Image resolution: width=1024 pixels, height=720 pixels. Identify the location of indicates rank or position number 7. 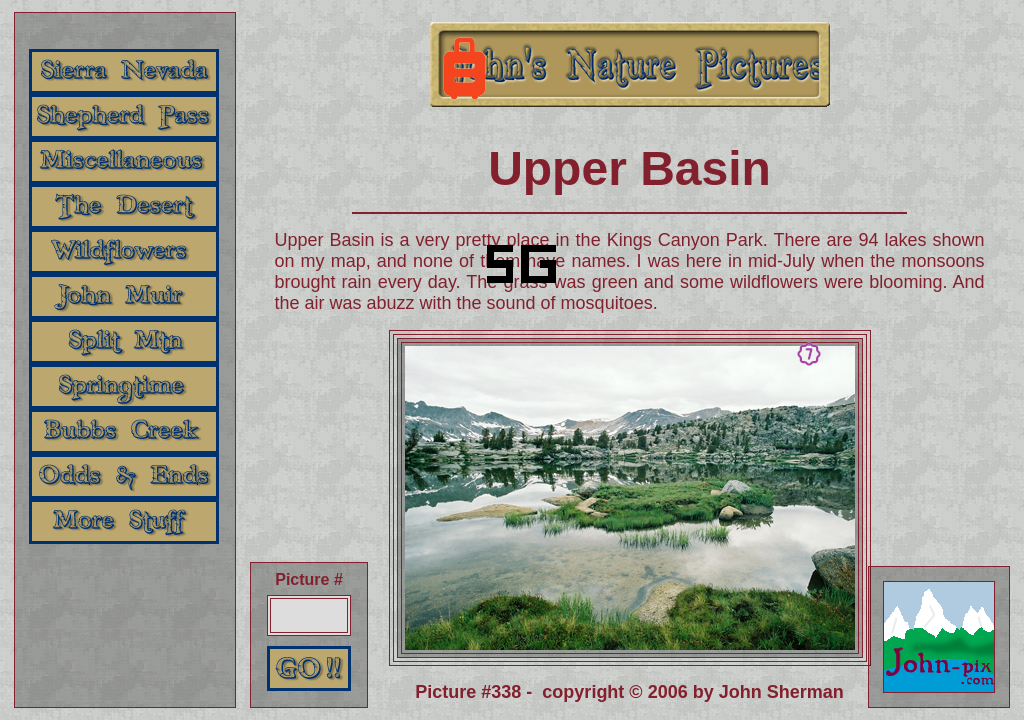
(809, 354).